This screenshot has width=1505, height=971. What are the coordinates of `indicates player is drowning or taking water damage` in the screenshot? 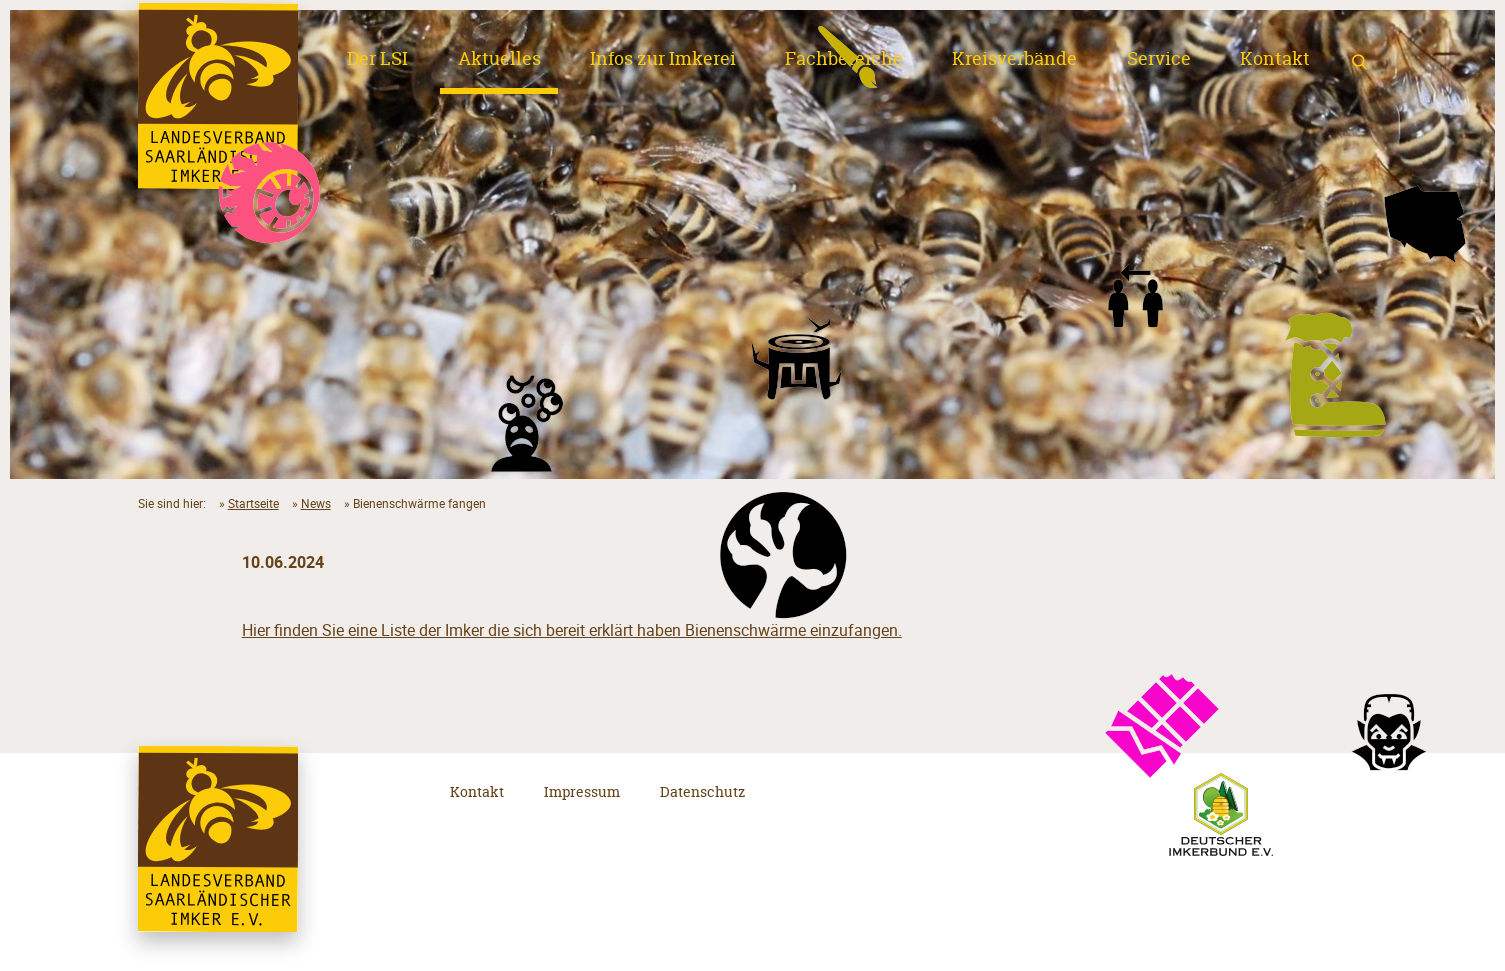 It's located at (522, 424).